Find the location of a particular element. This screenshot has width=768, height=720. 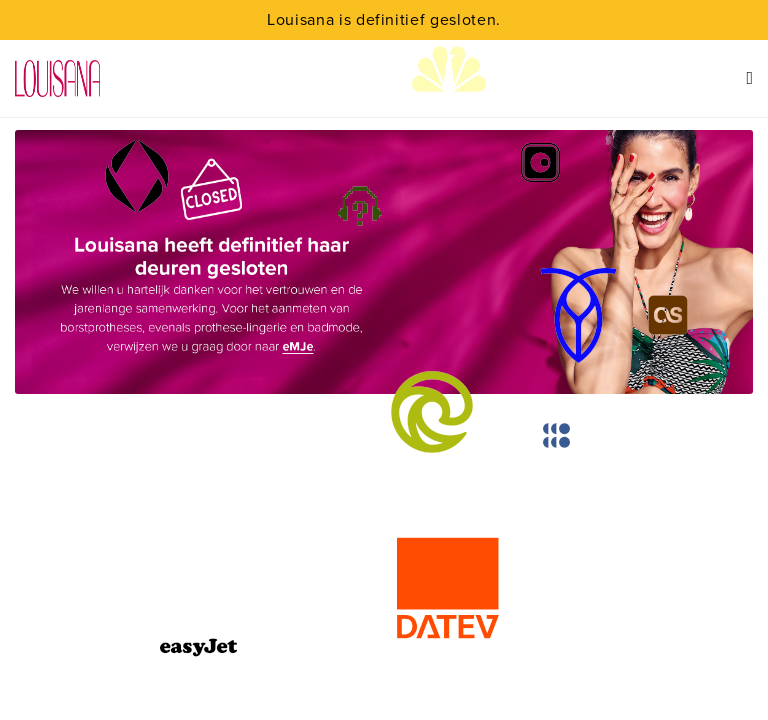

access DATEV accounting software is located at coordinates (448, 588).